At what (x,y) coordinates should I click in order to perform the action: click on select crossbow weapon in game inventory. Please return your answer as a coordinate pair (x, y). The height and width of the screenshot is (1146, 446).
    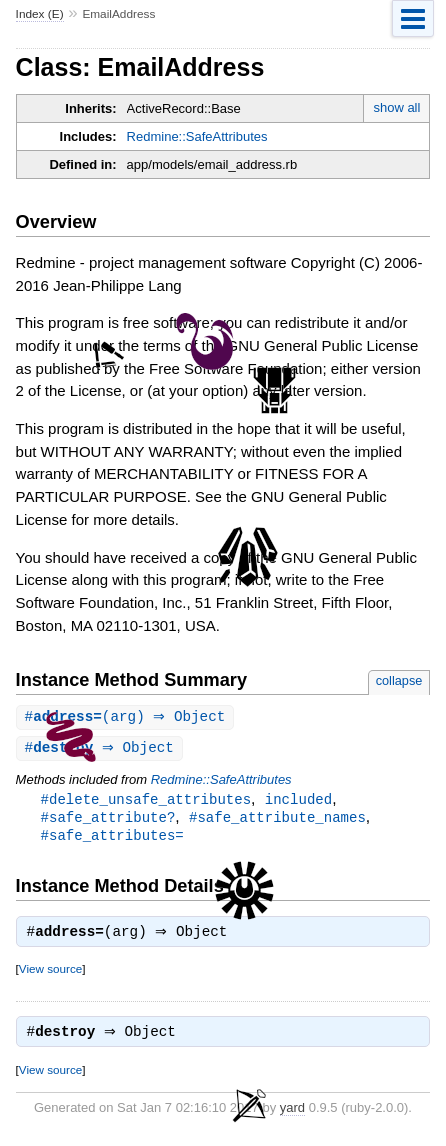
    Looking at the image, I should click on (249, 1106).